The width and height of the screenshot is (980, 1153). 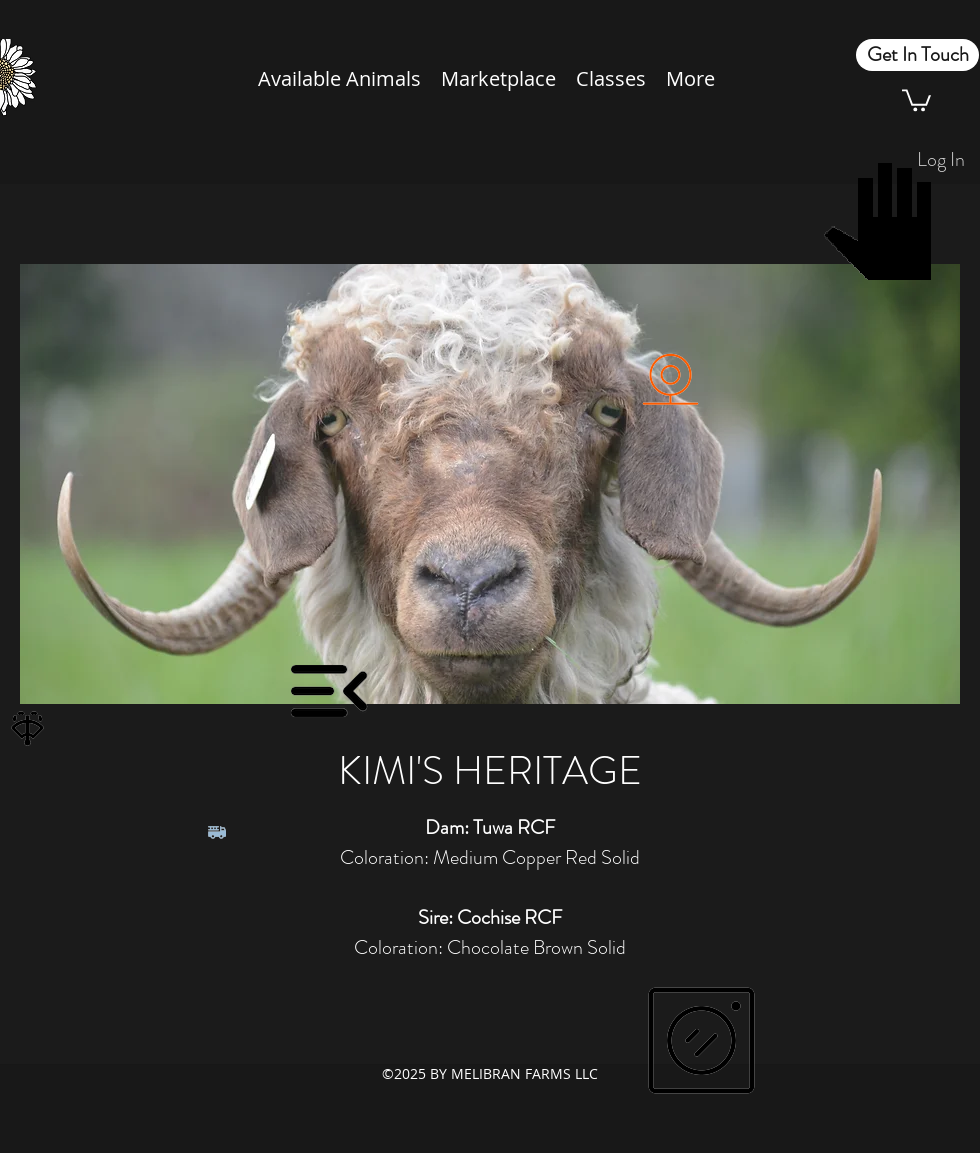 What do you see at coordinates (216, 831) in the screenshot?
I see `indicates emergency services or fire department` at bounding box center [216, 831].